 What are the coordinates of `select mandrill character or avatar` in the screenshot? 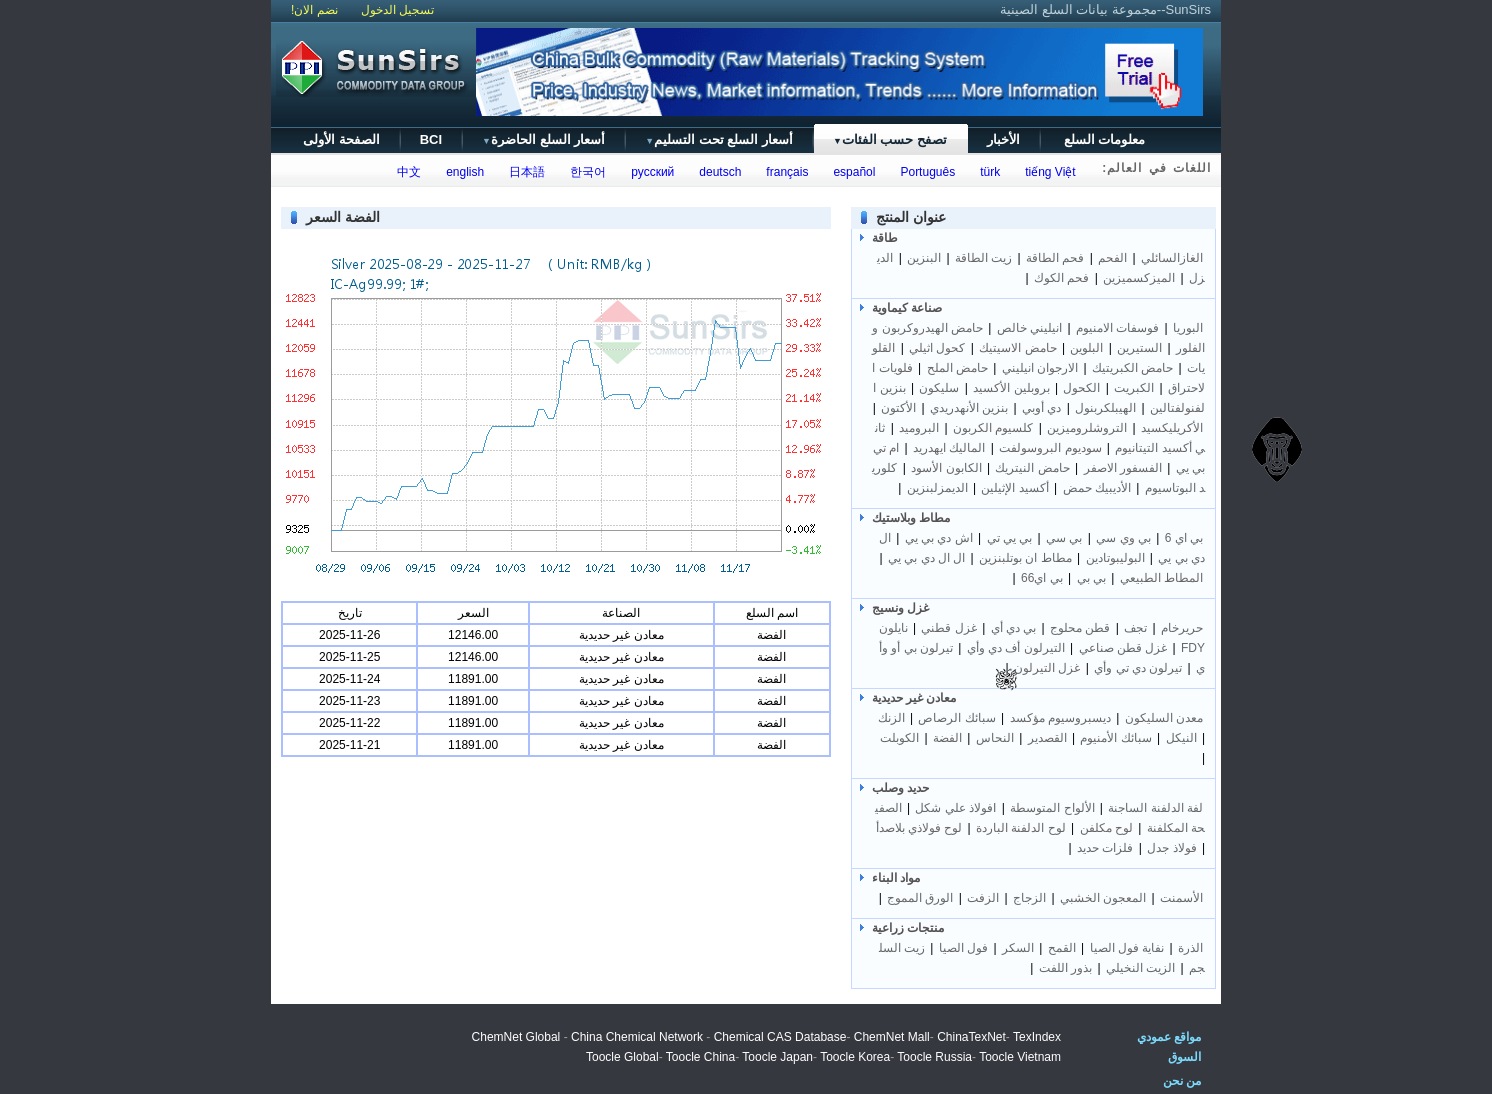 It's located at (1277, 450).